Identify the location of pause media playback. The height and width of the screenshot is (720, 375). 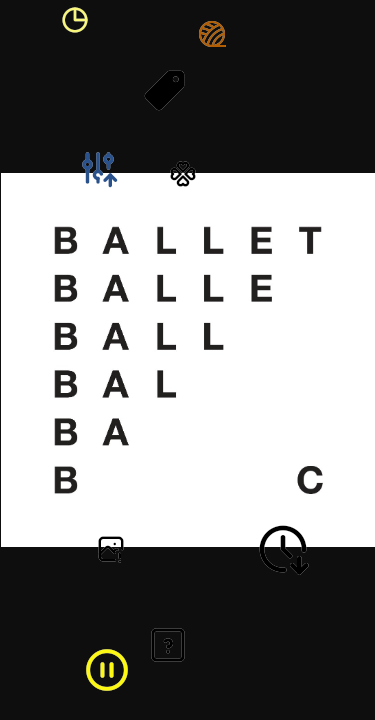
(107, 670).